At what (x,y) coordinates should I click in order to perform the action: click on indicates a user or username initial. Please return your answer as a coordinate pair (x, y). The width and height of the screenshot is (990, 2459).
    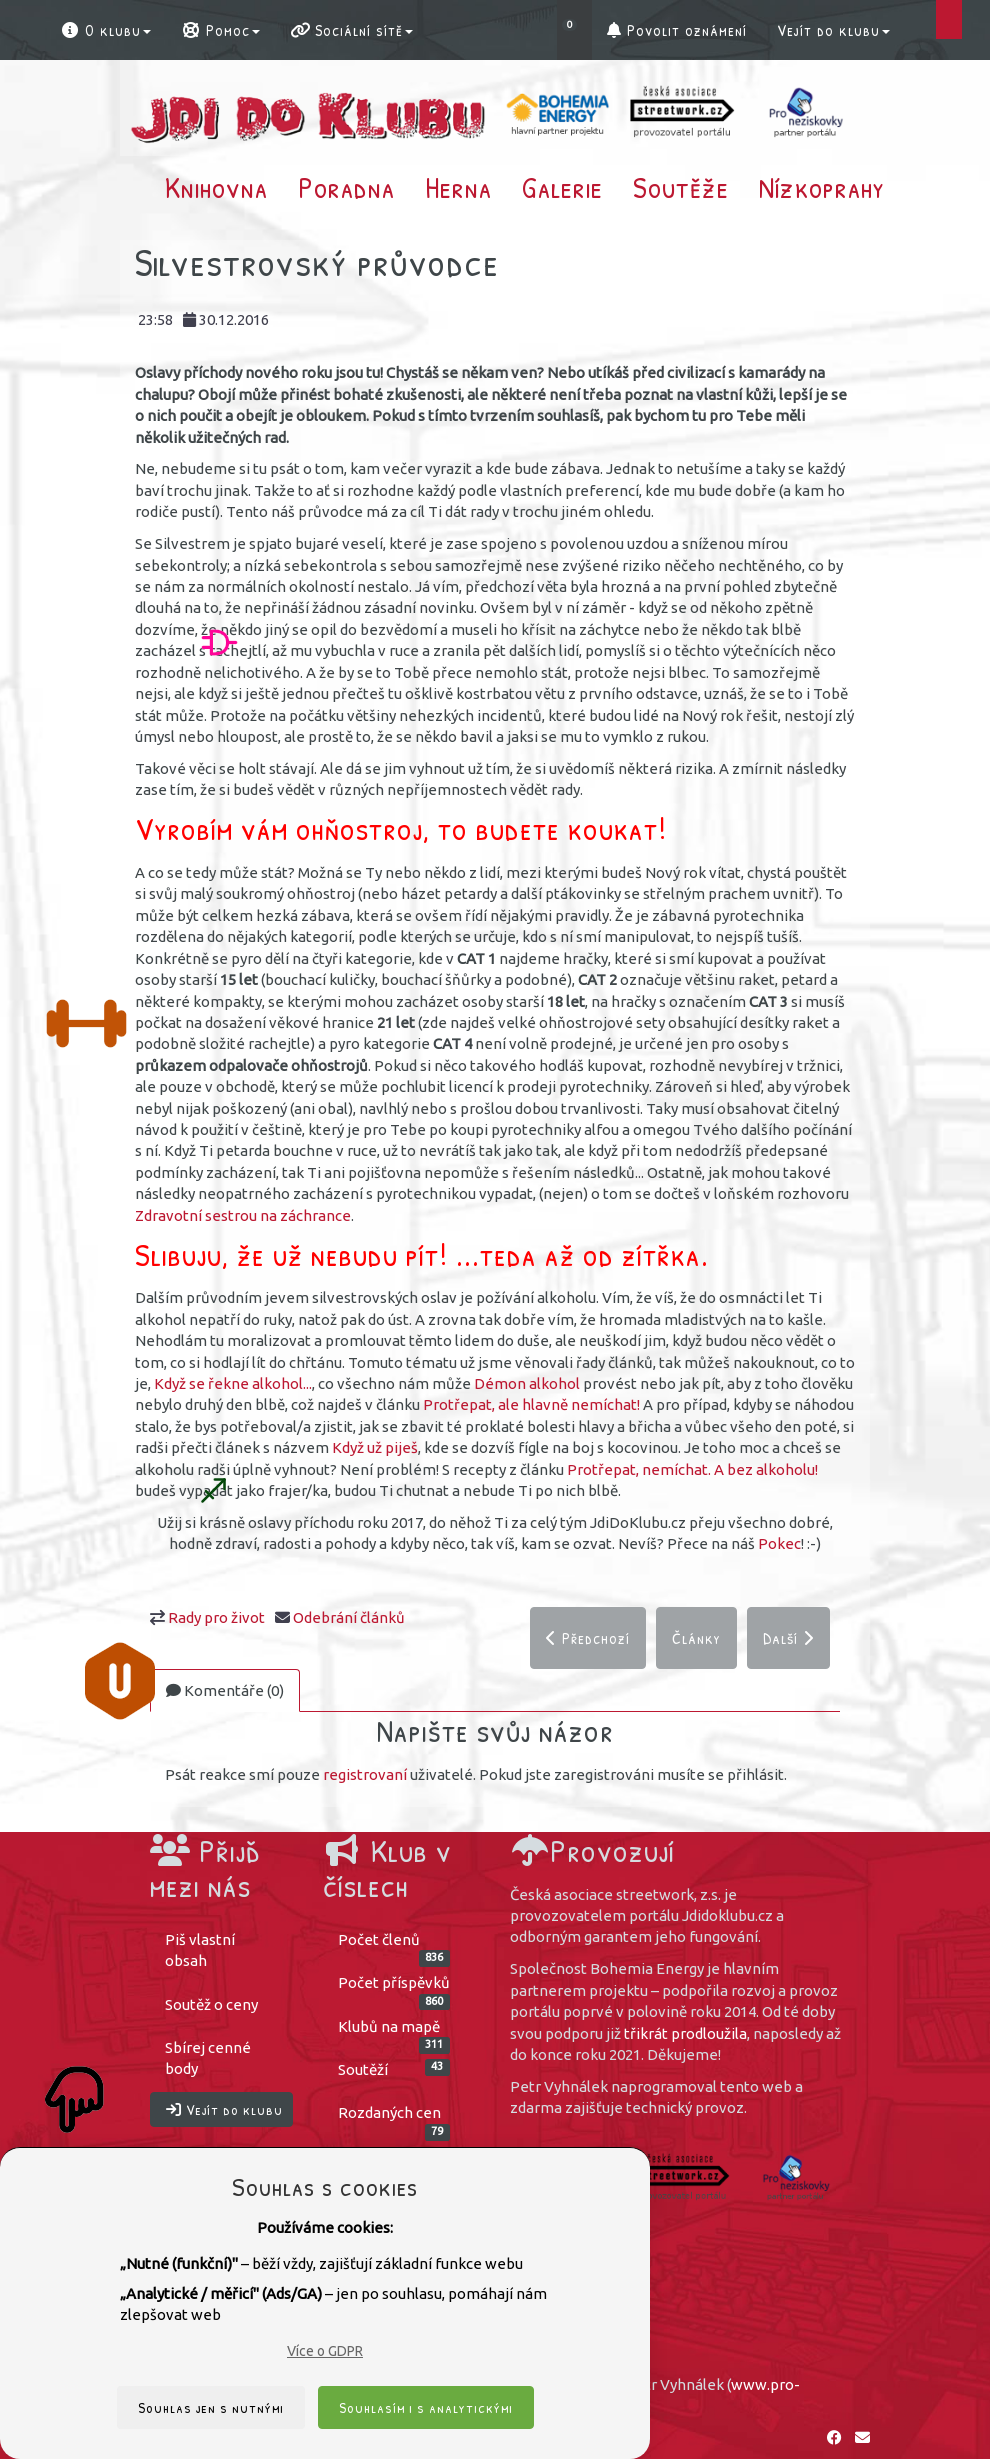
    Looking at the image, I should click on (120, 1681).